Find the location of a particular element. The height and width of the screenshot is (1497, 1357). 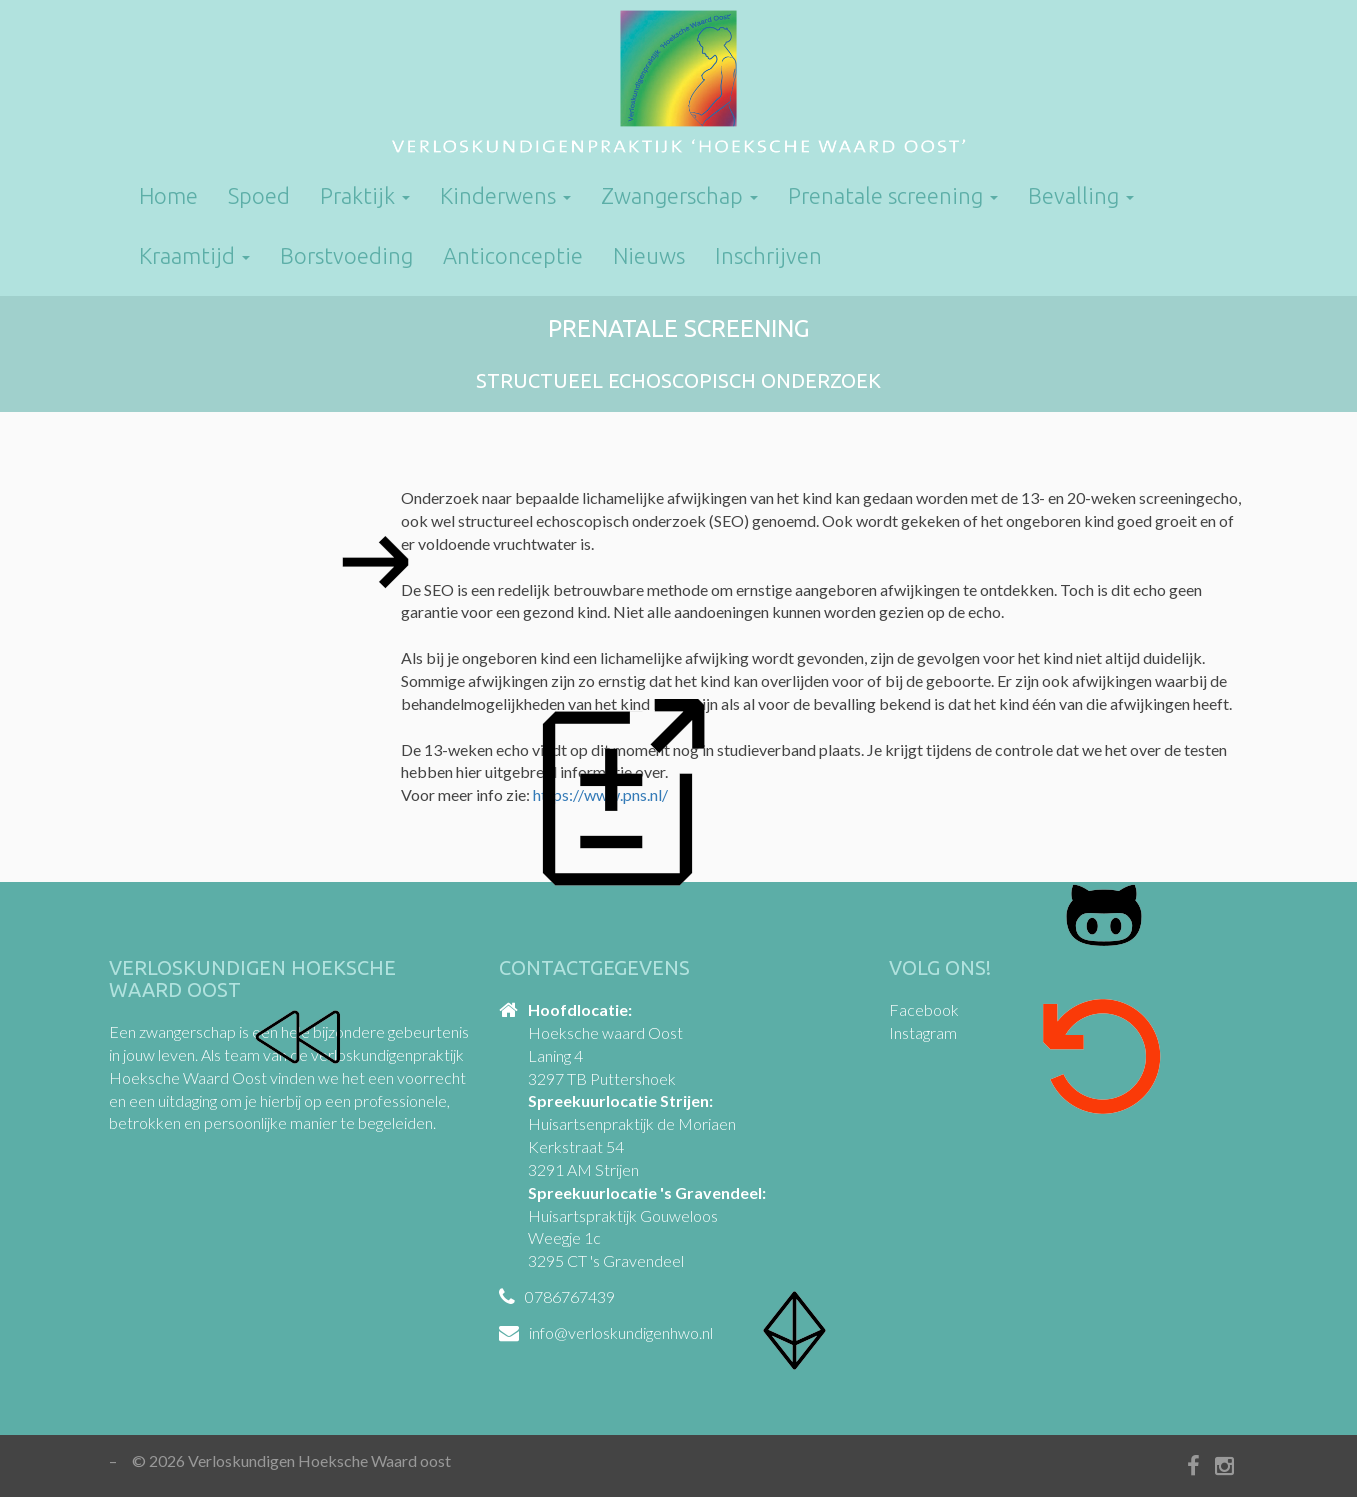

rewind or skip backward in media playback is located at coordinates (301, 1037).